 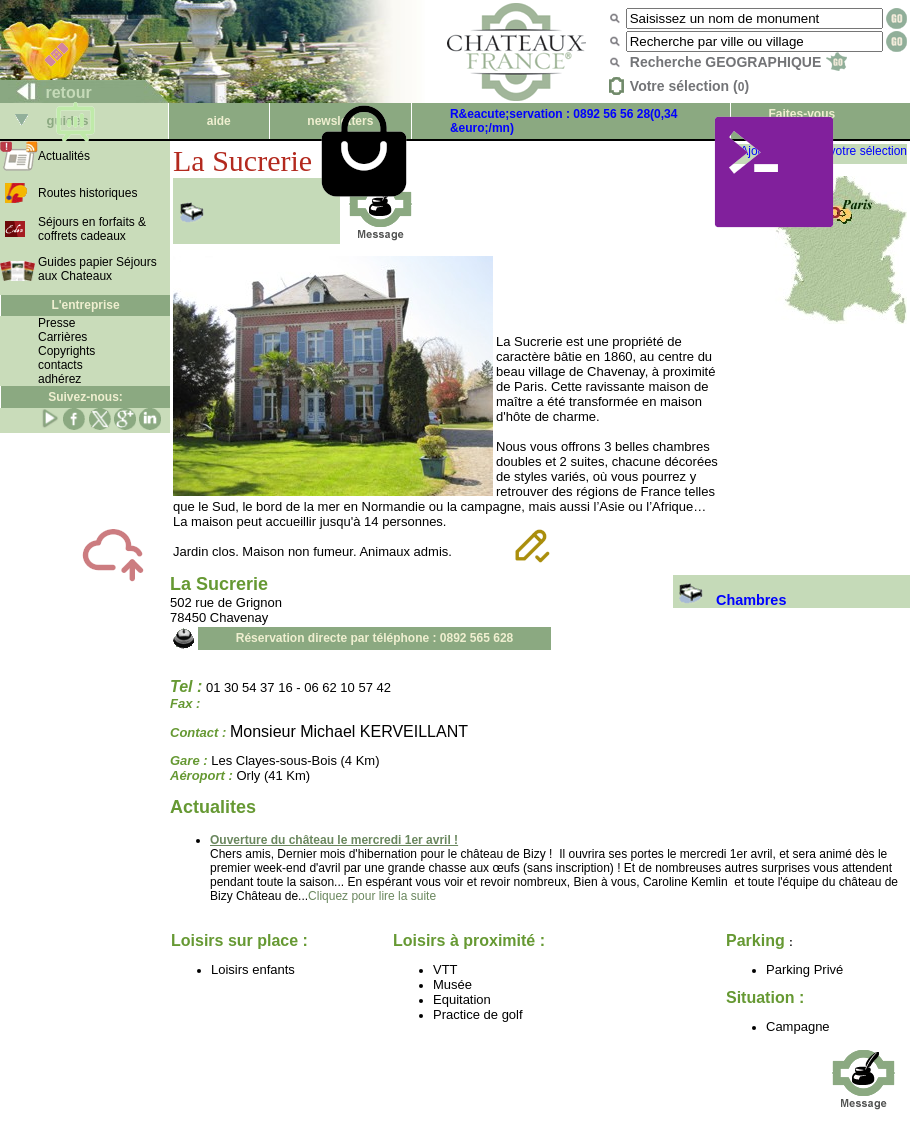 I want to click on open command line interface, so click(x=774, y=172).